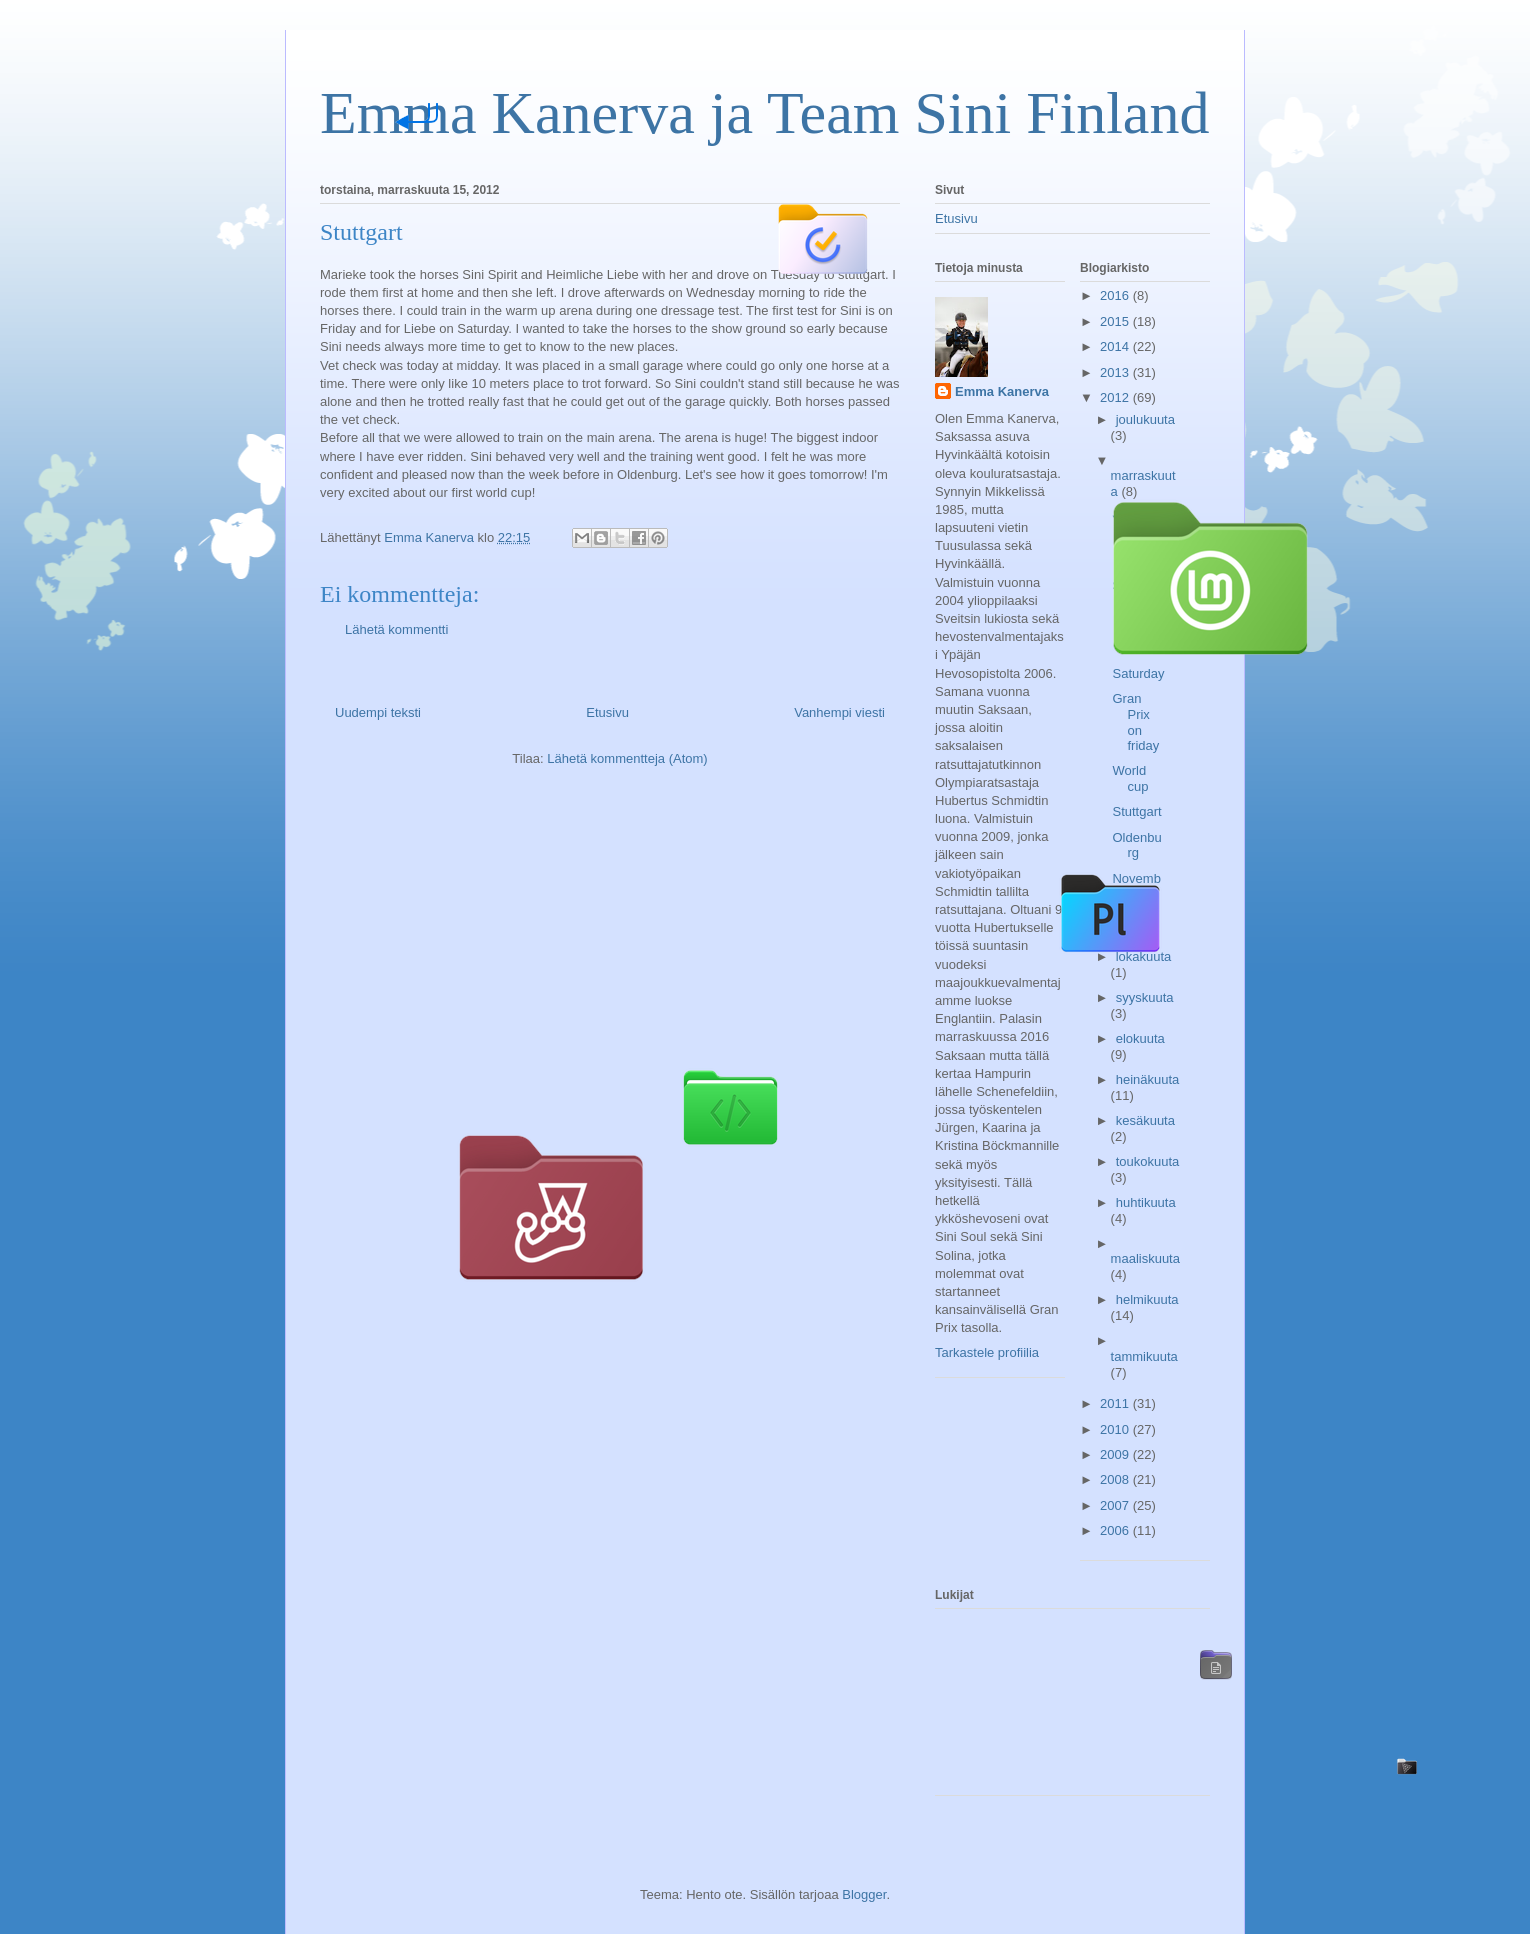 This screenshot has height=1934, width=1530. Describe the element at coordinates (1216, 1664) in the screenshot. I see `open your documents folder` at that location.